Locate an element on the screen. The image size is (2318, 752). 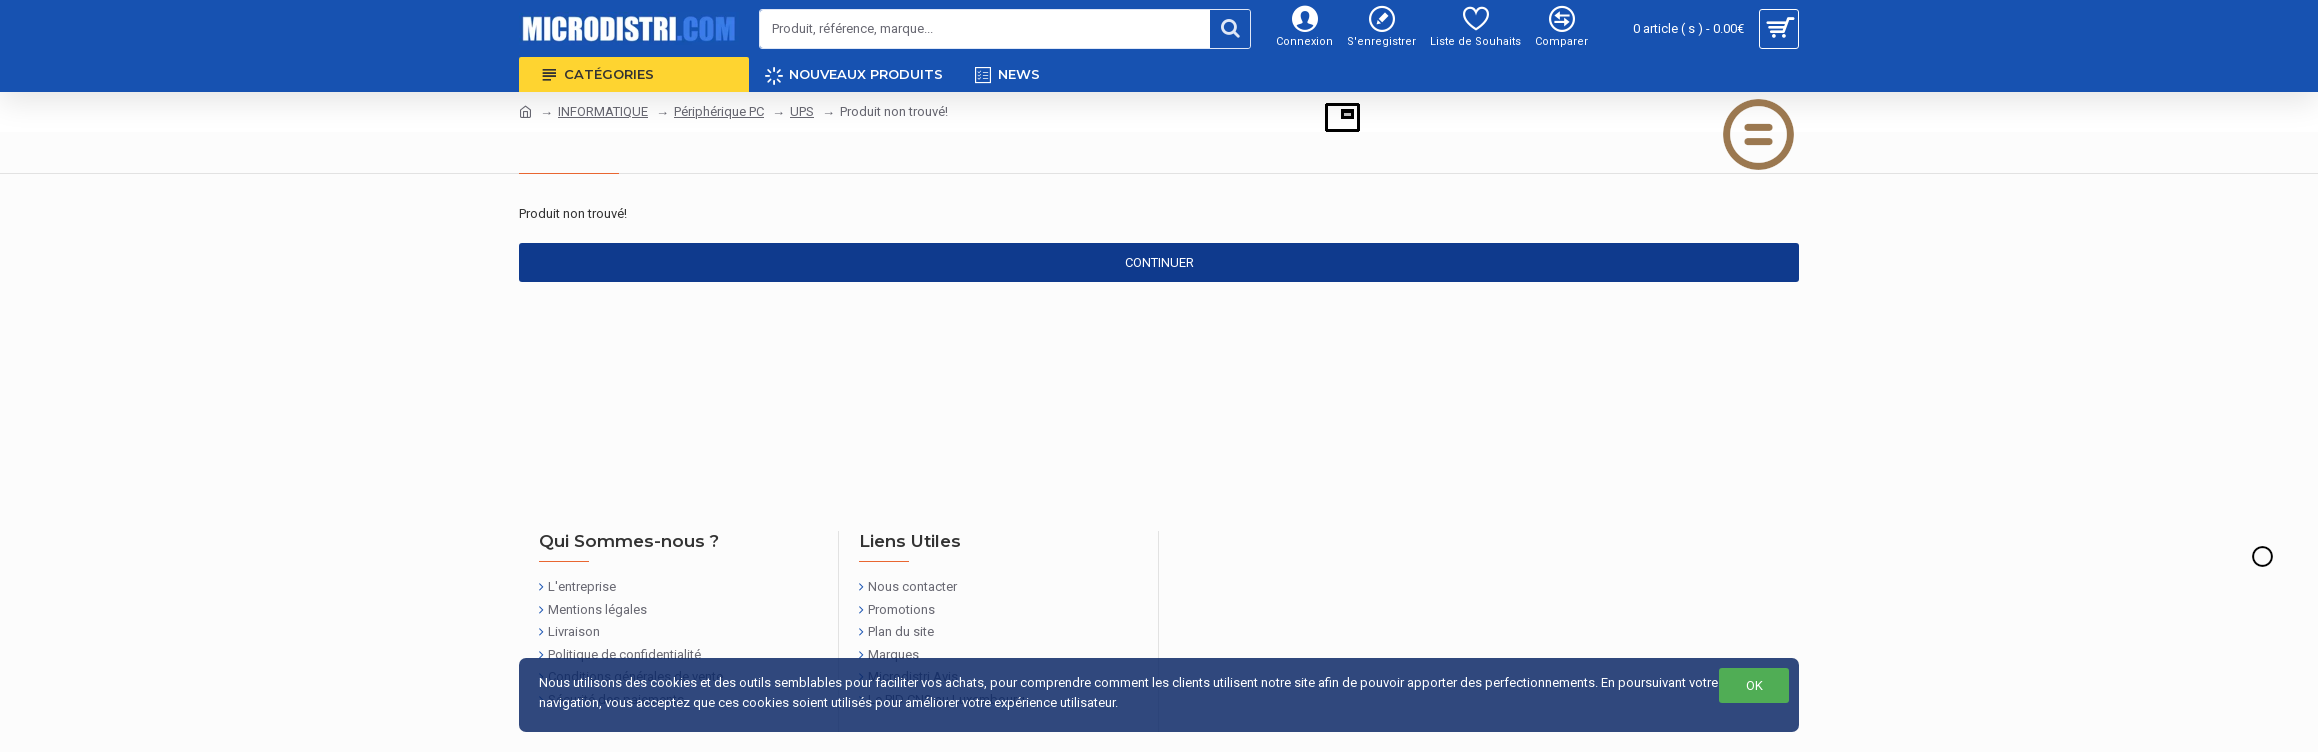
enable picture-in-picture mode is located at coordinates (1342, 117).